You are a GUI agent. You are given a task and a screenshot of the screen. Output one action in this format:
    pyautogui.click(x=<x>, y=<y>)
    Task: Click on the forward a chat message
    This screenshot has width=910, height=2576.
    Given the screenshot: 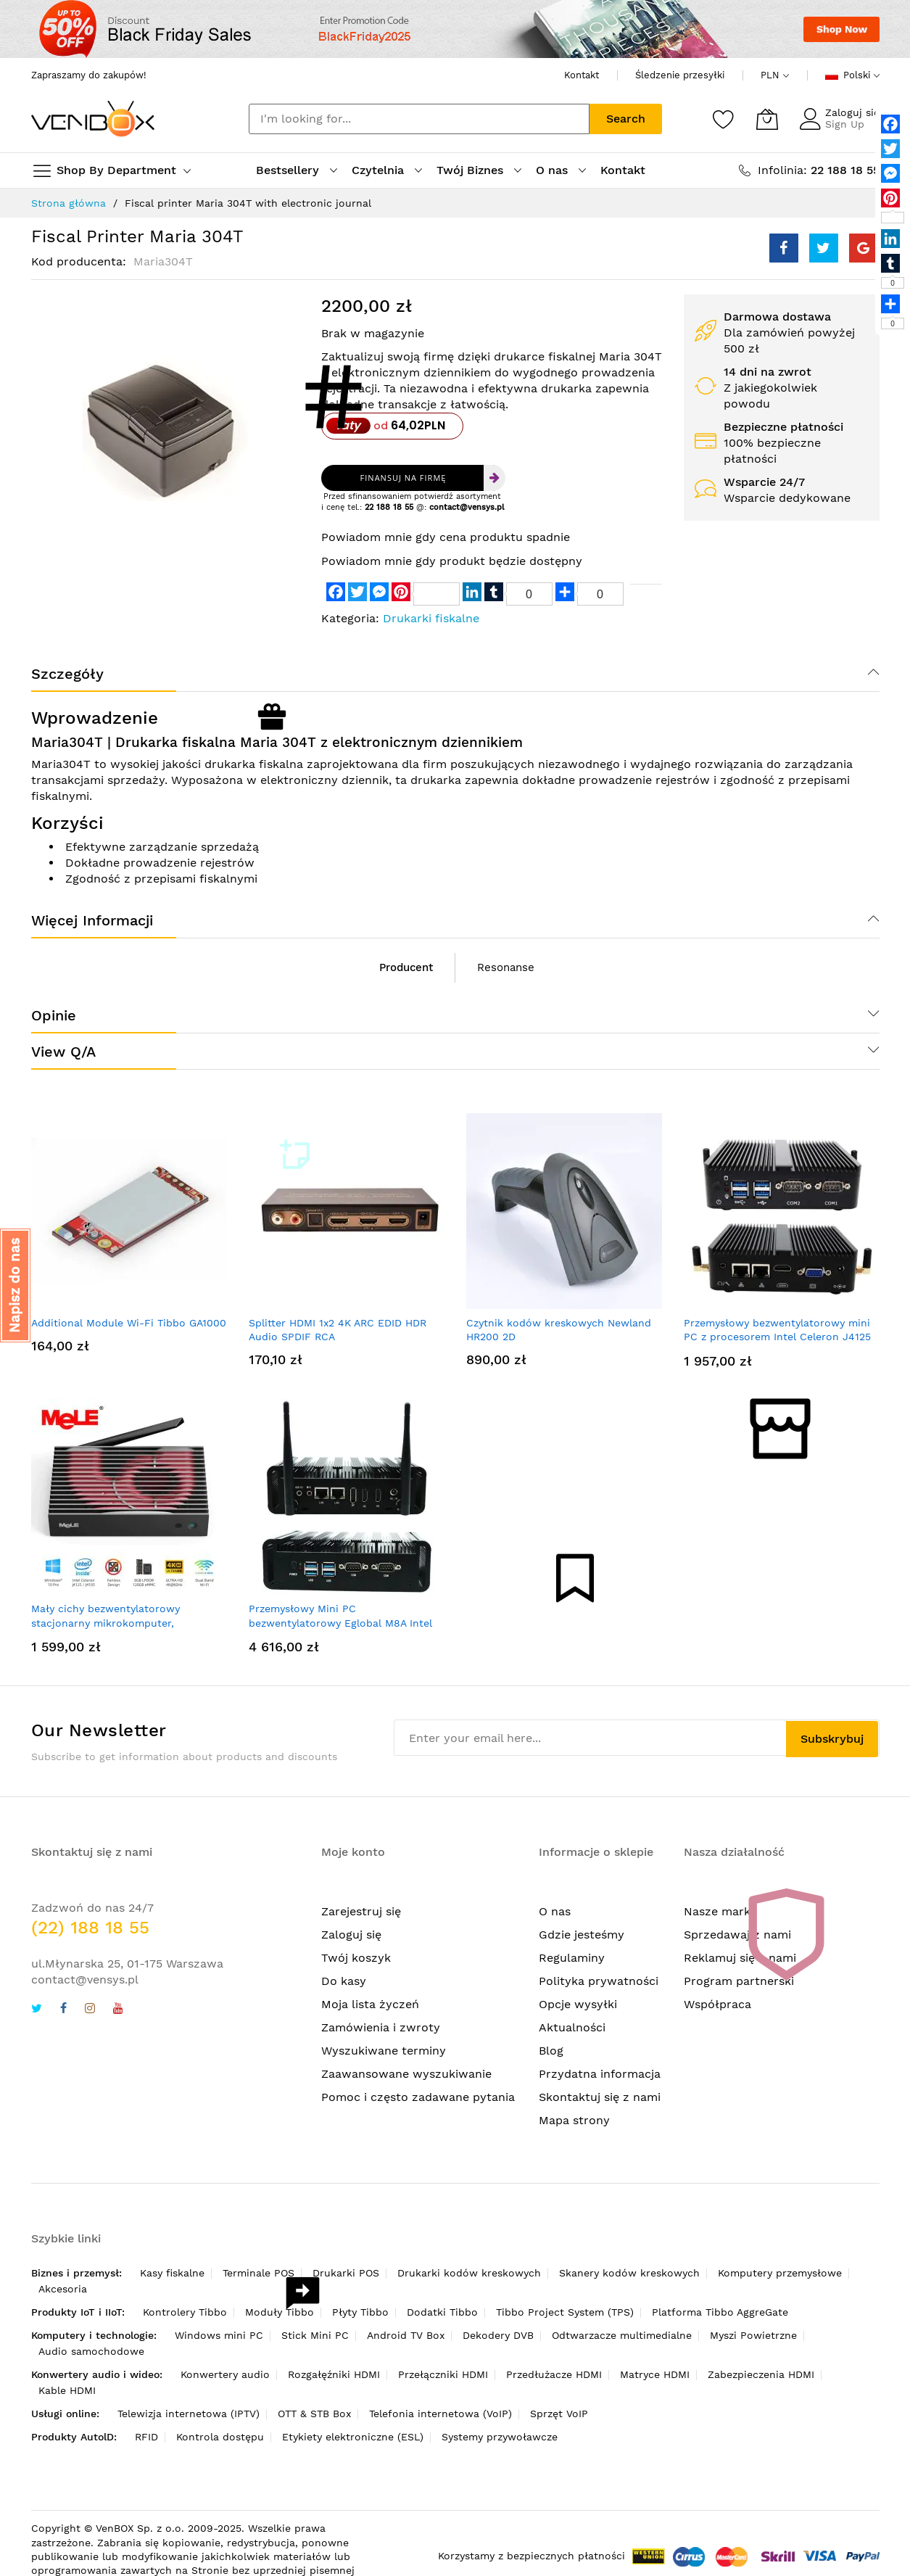 What is the action you would take?
    pyautogui.click(x=302, y=2292)
    